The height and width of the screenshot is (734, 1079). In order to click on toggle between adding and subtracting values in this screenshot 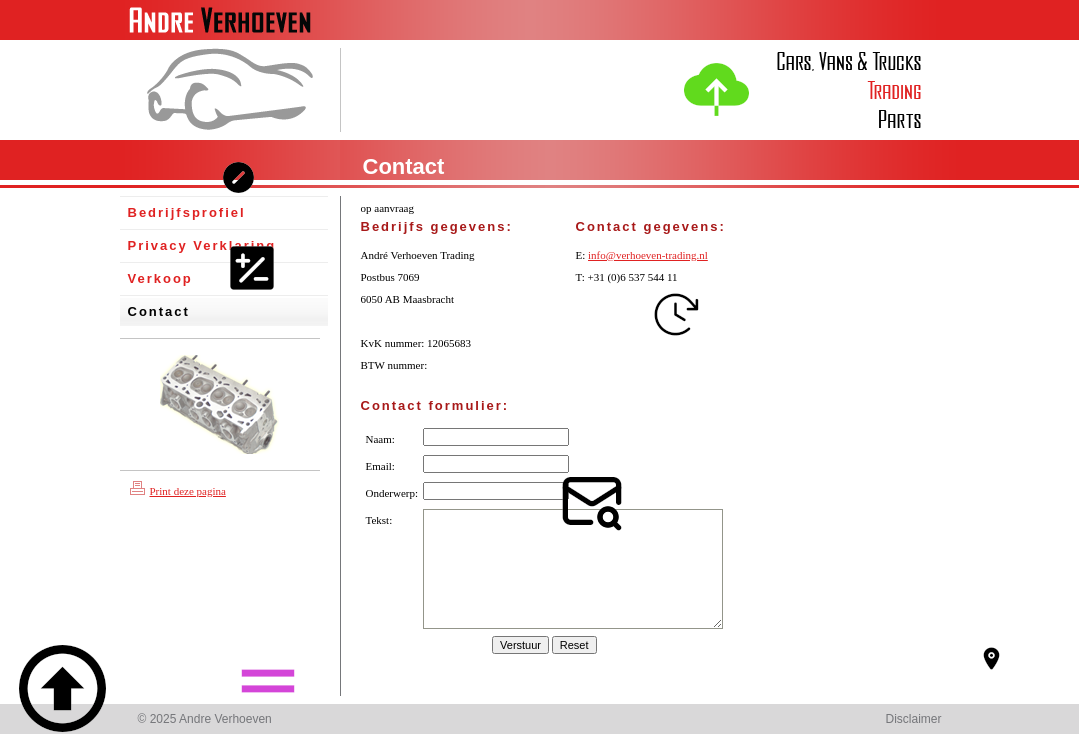, I will do `click(252, 268)`.